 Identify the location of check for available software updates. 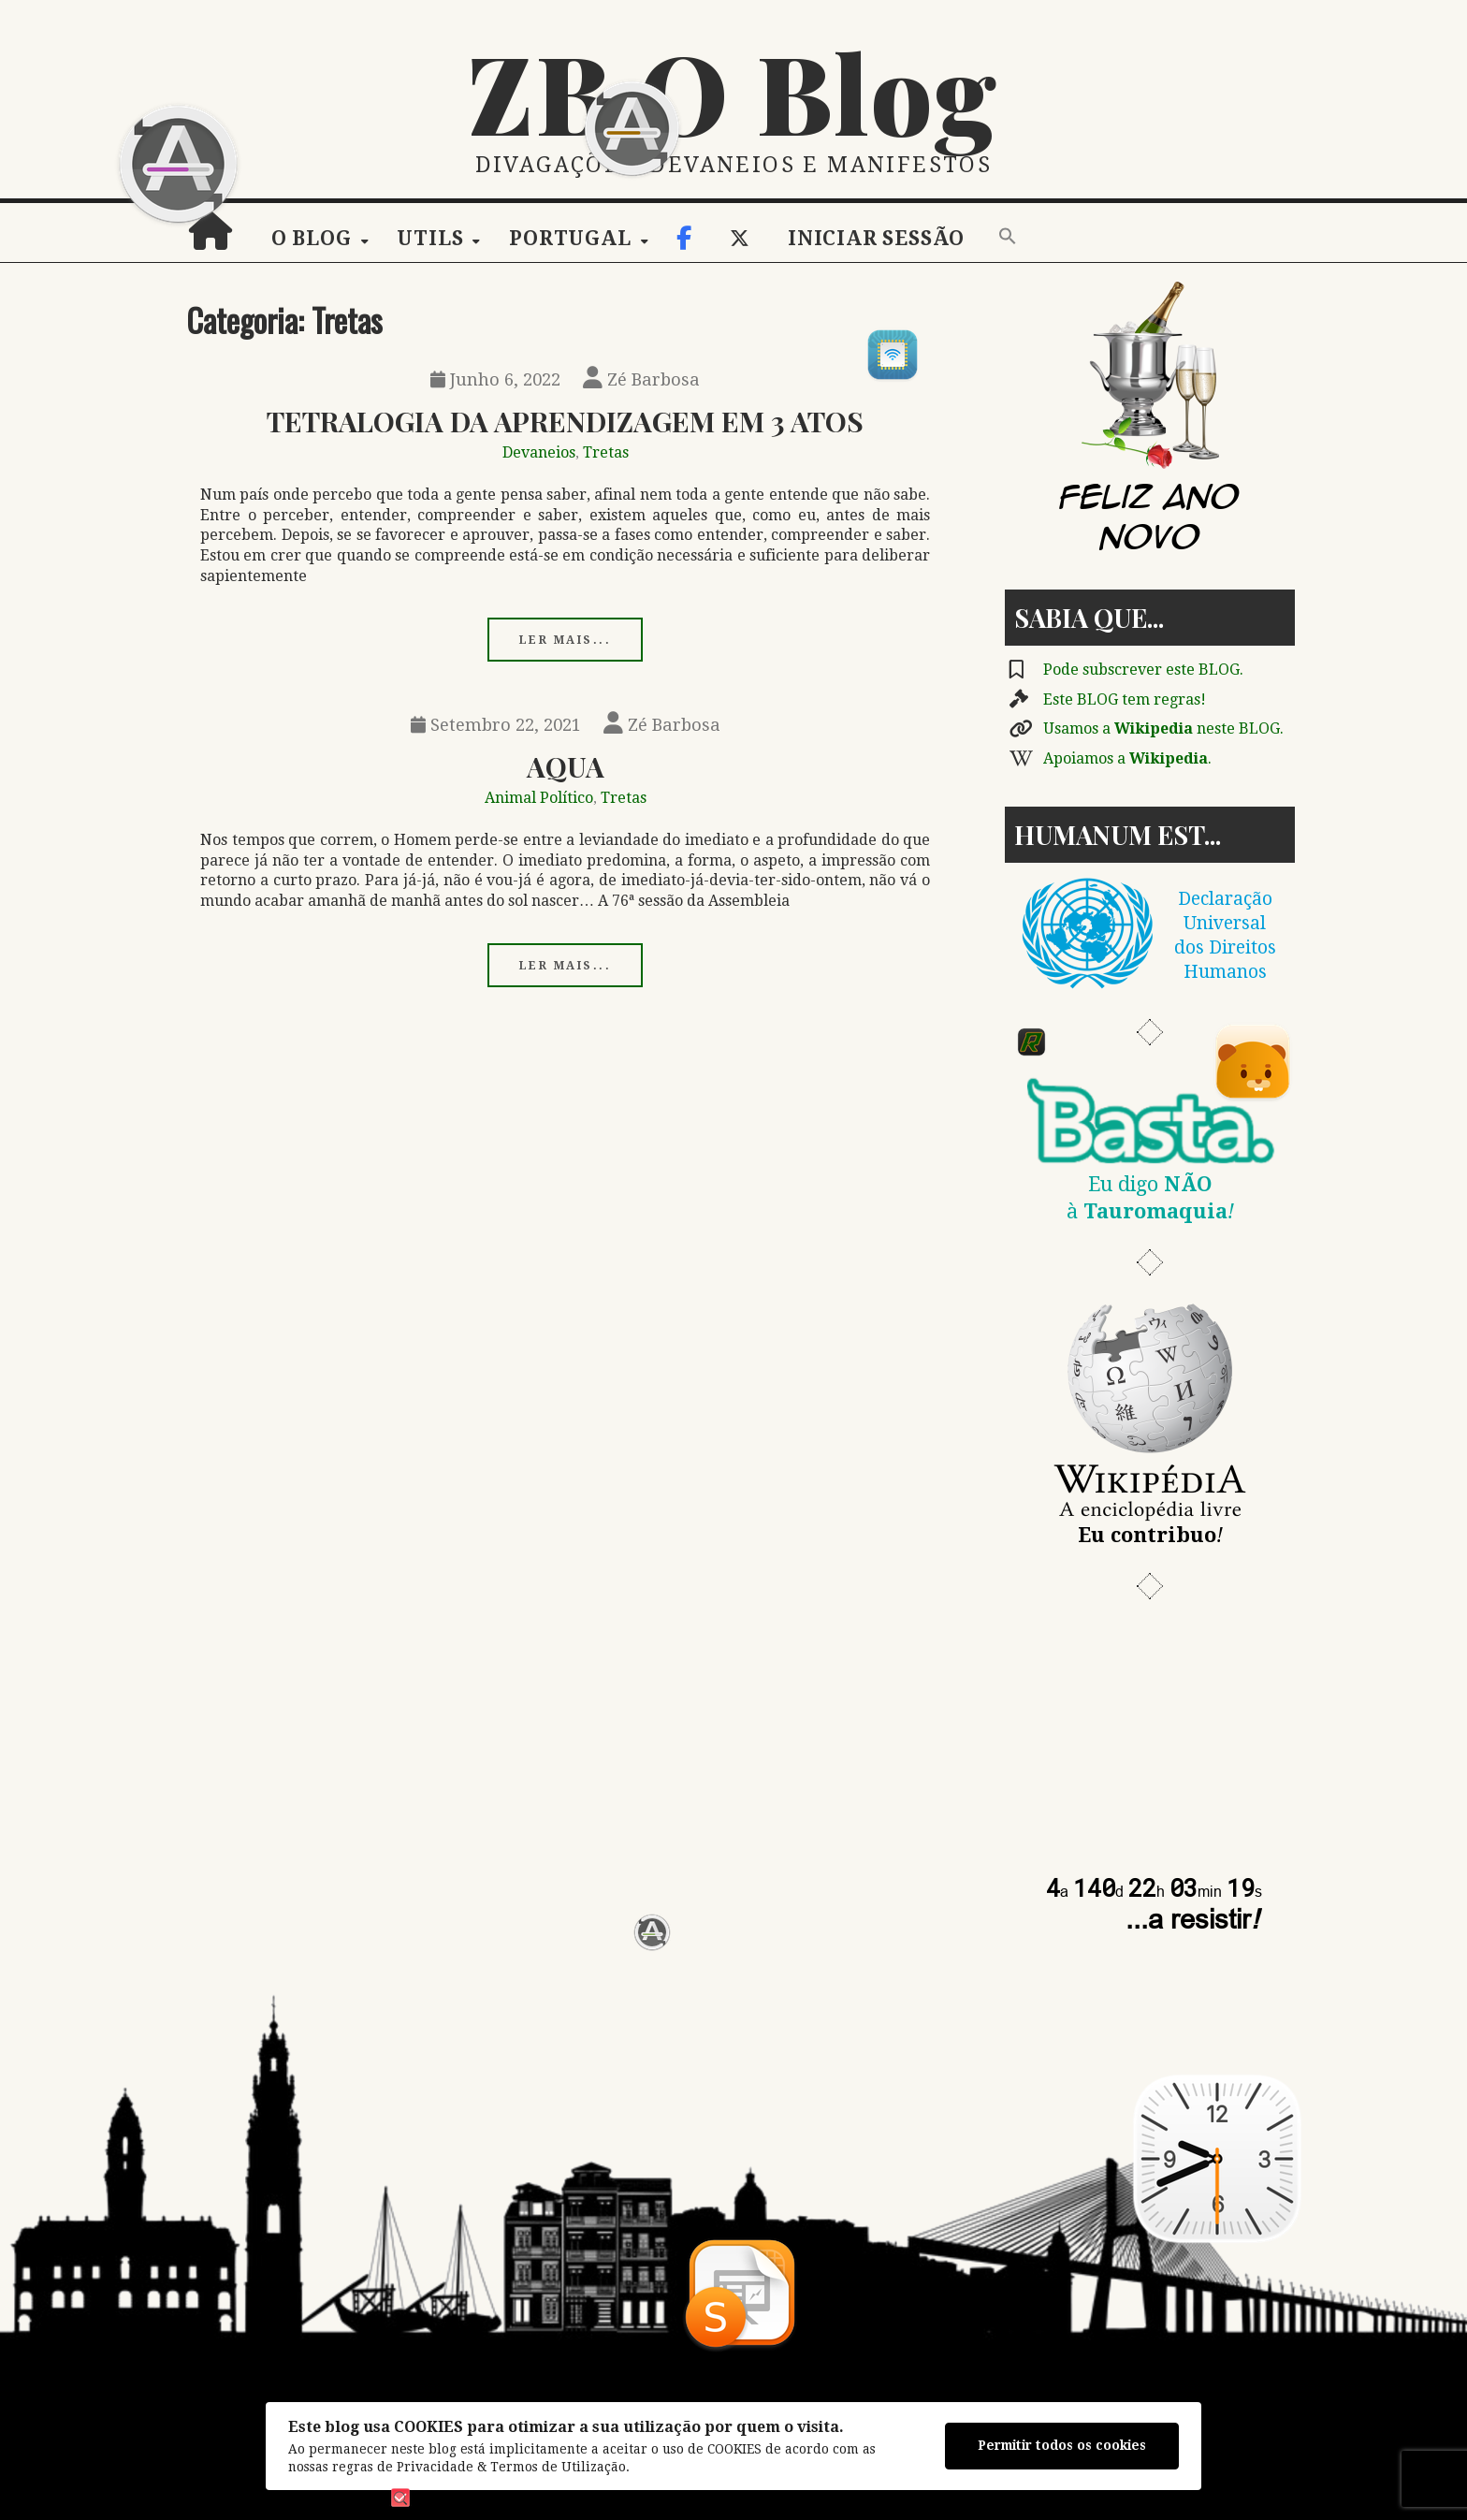
(652, 1932).